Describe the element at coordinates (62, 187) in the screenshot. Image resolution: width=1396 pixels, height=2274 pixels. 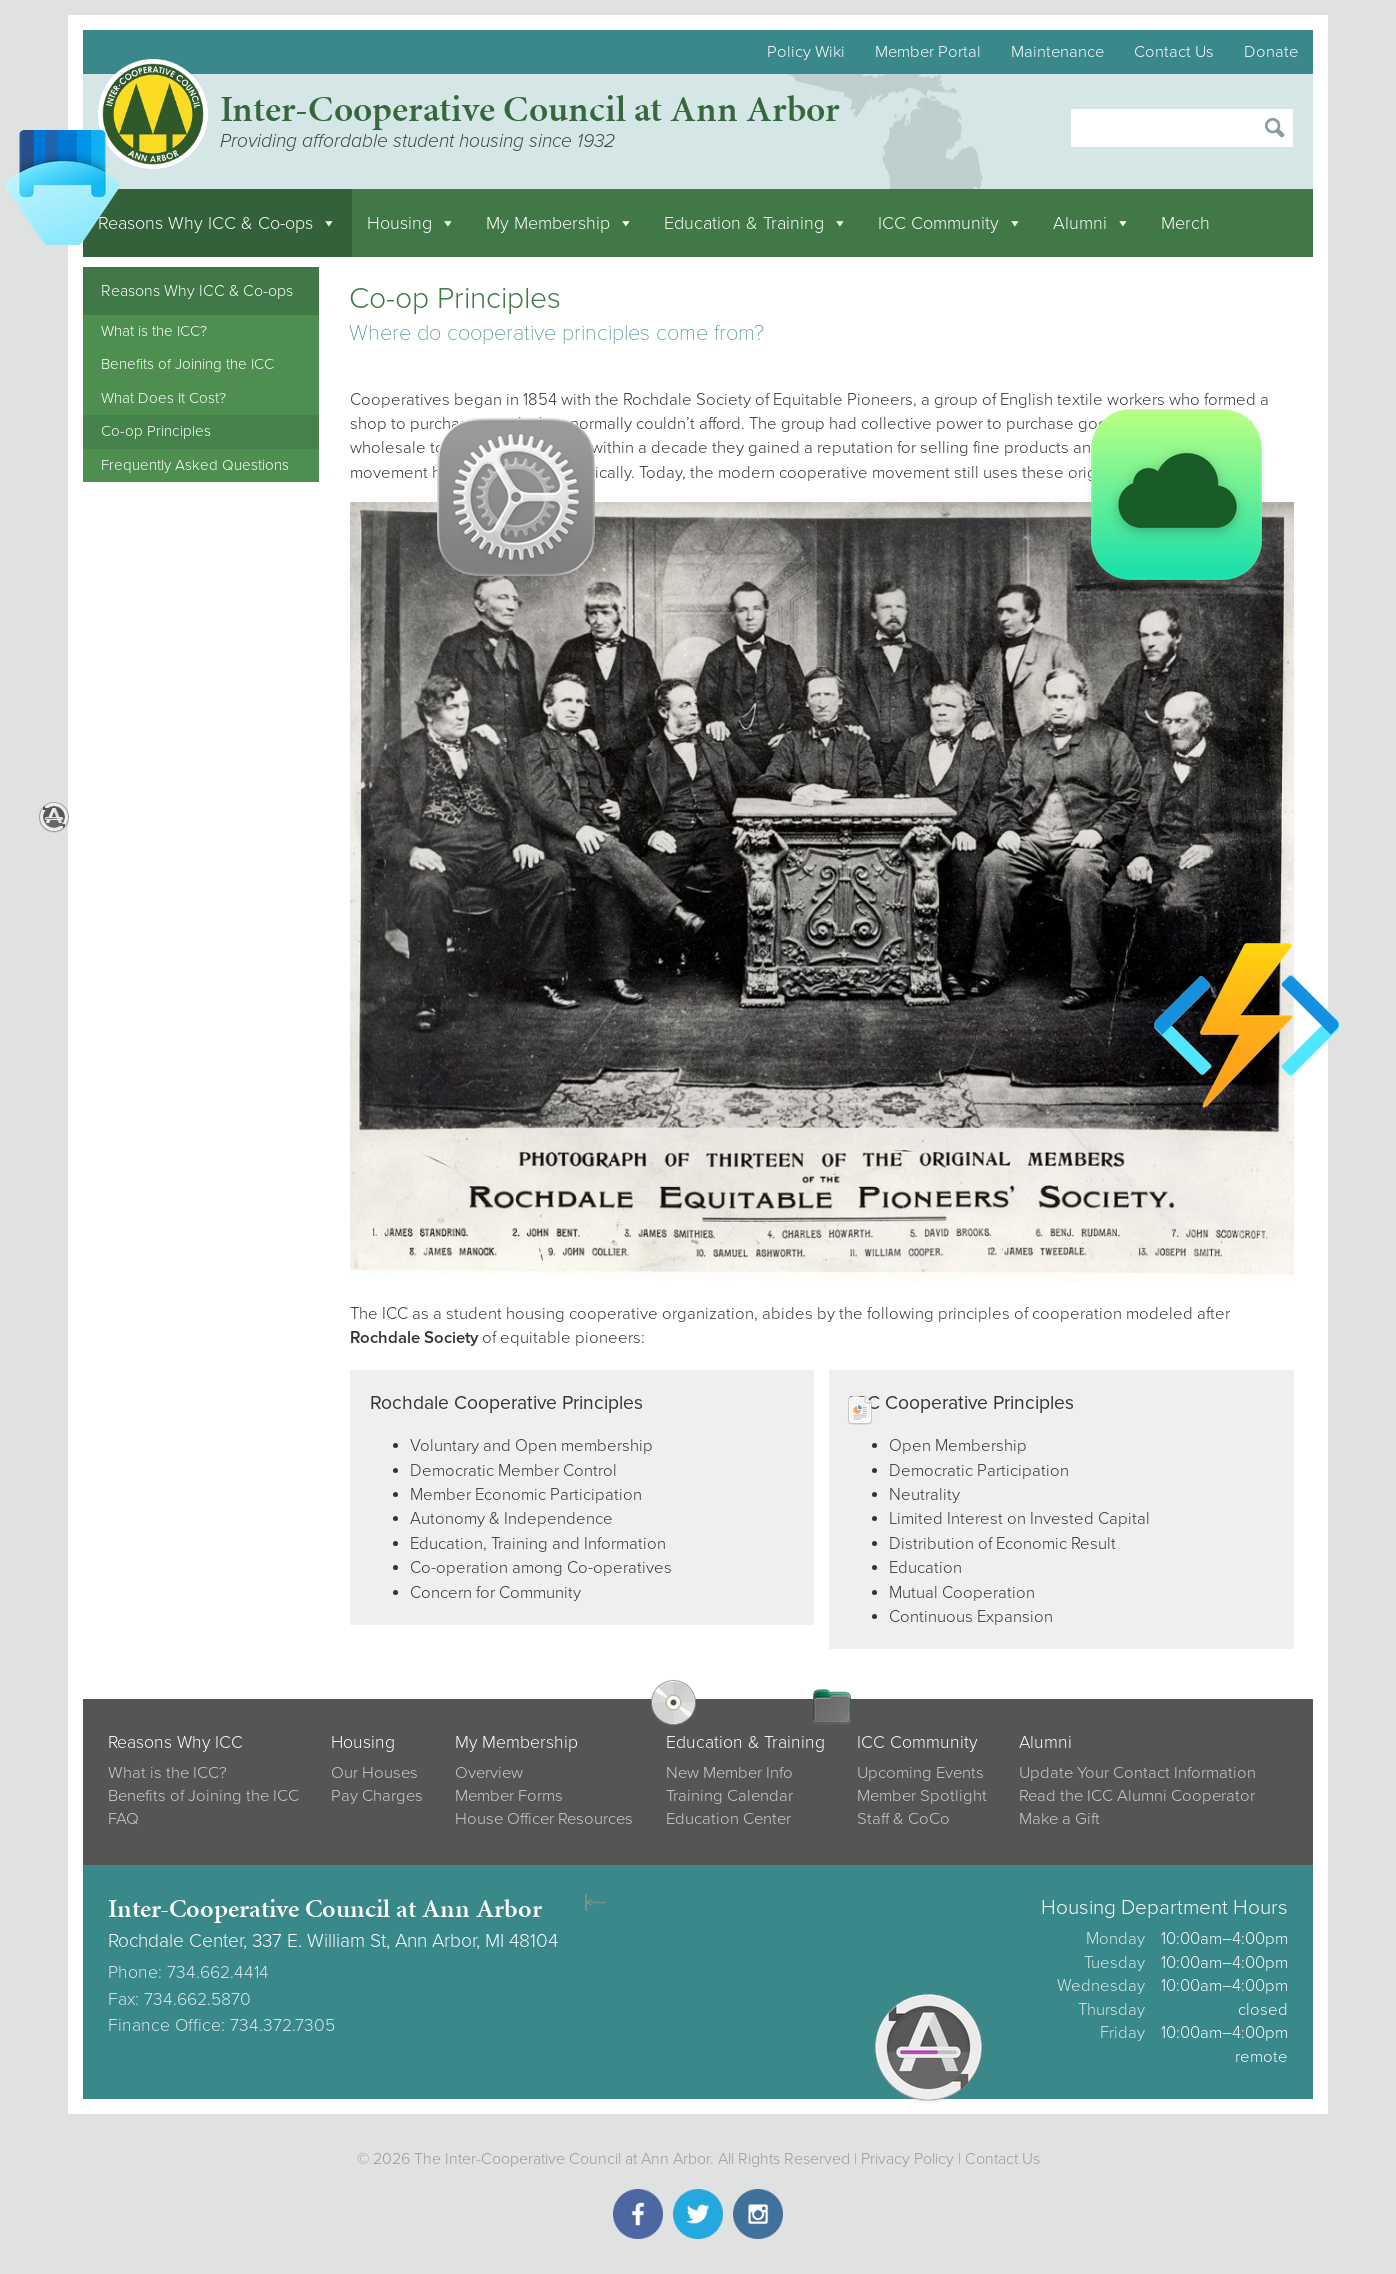
I see `open the warehouse app for managing software packages` at that location.